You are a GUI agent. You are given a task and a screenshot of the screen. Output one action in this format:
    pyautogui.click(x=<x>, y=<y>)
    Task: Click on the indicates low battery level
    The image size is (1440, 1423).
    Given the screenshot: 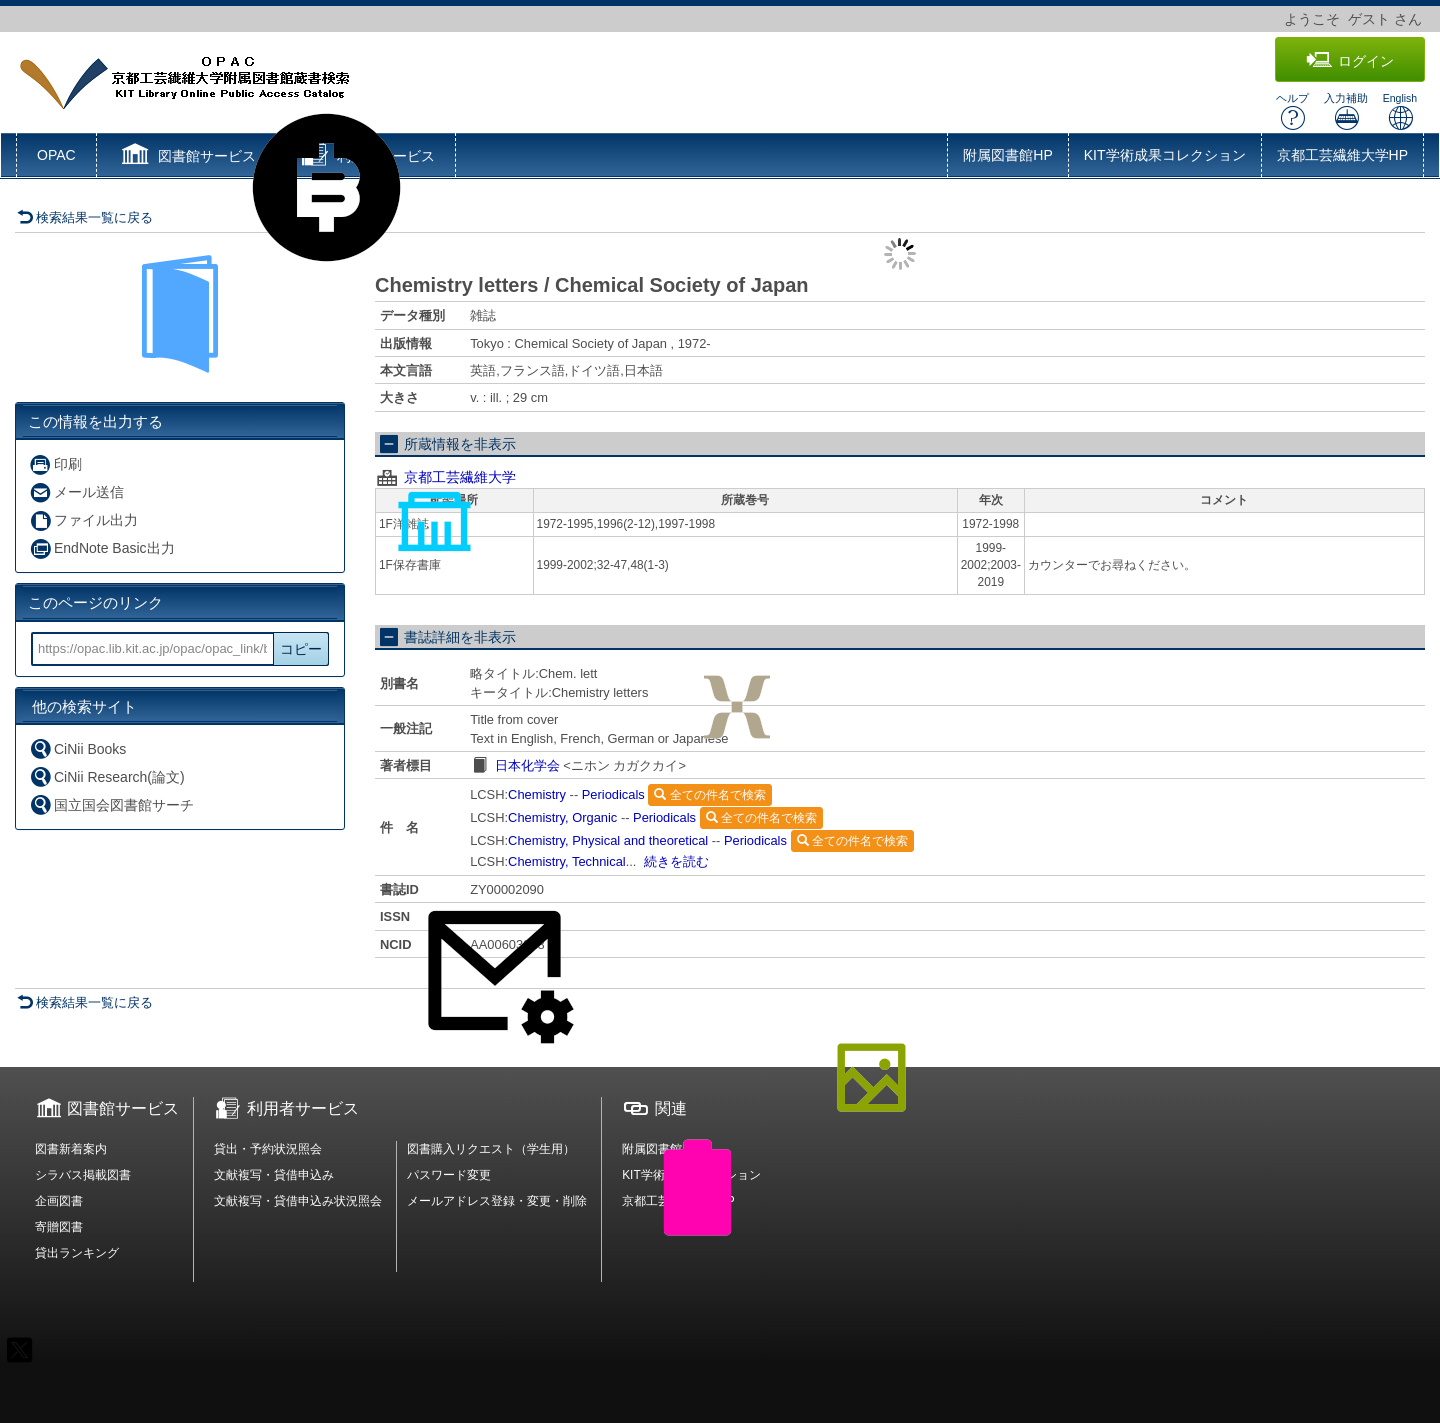 What is the action you would take?
    pyautogui.click(x=697, y=1187)
    